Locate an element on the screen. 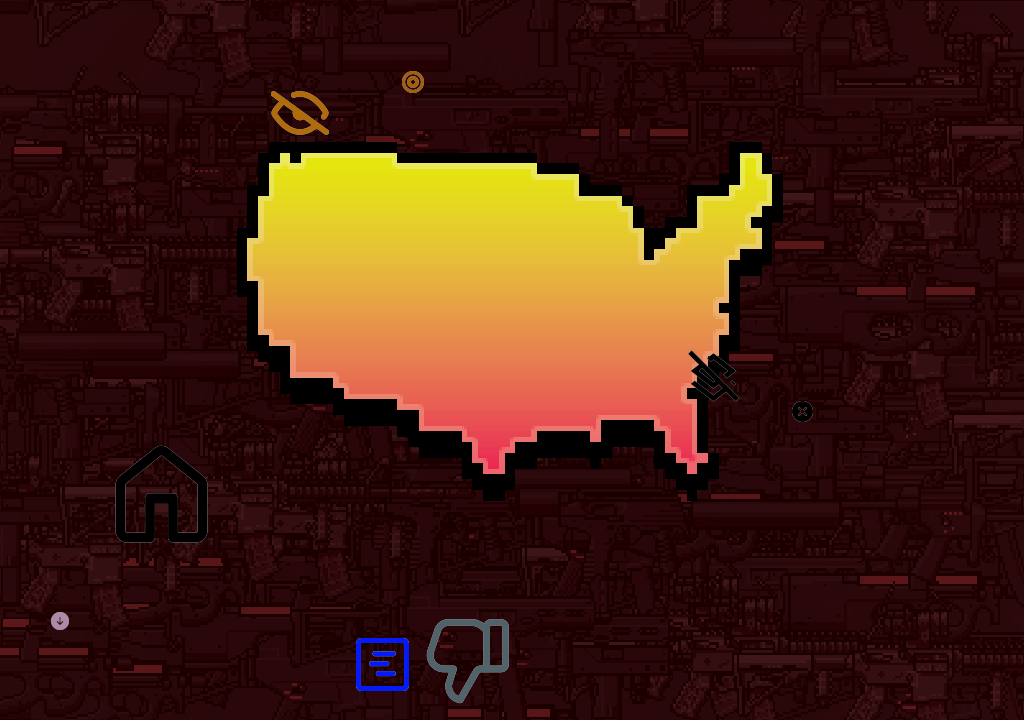 Image resolution: width=1024 pixels, height=720 pixels. download file or content is located at coordinates (60, 621).